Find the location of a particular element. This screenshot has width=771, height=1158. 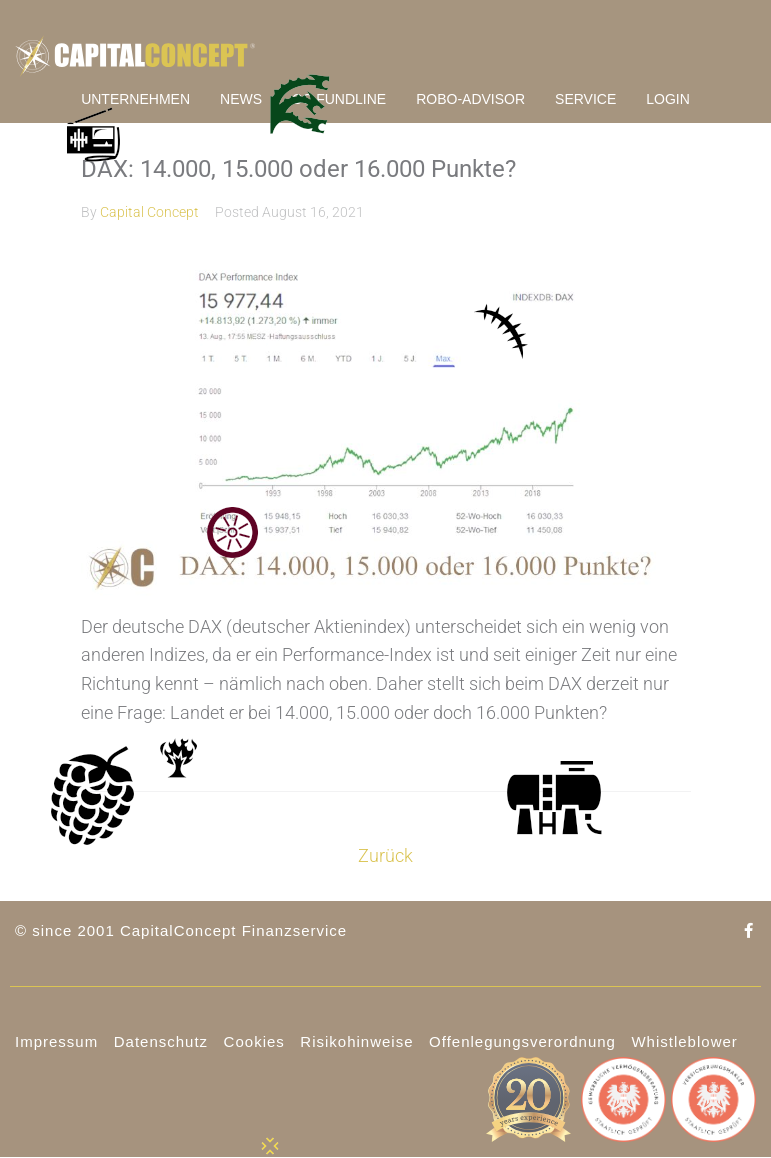

indicates raspberry flavor or ingredient is located at coordinates (92, 795).